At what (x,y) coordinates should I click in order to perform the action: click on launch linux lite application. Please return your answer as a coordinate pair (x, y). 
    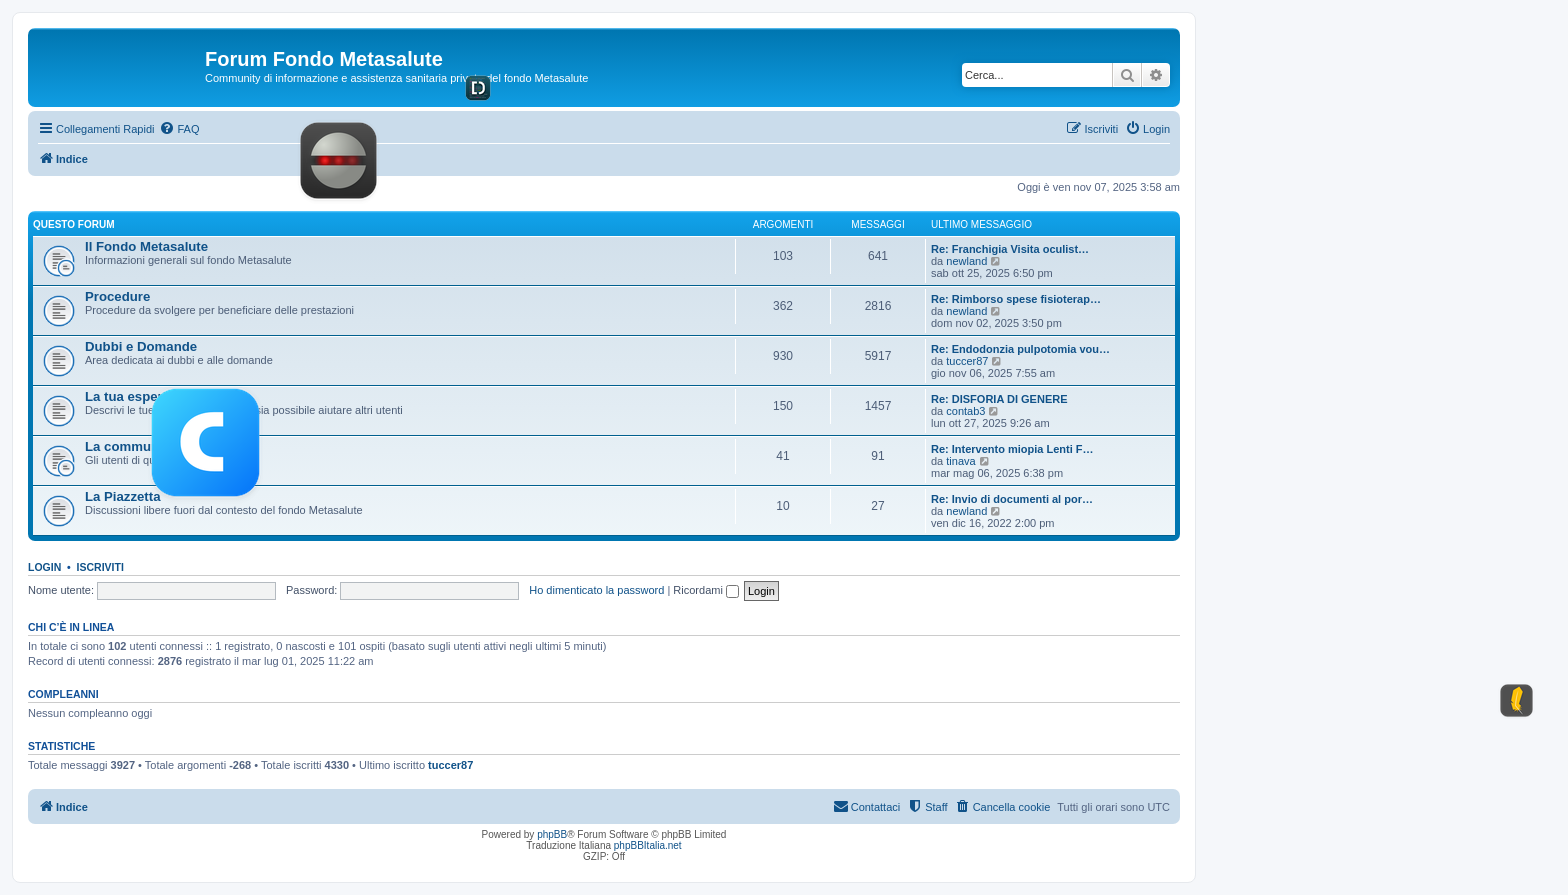
    Looking at the image, I should click on (1516, 700).